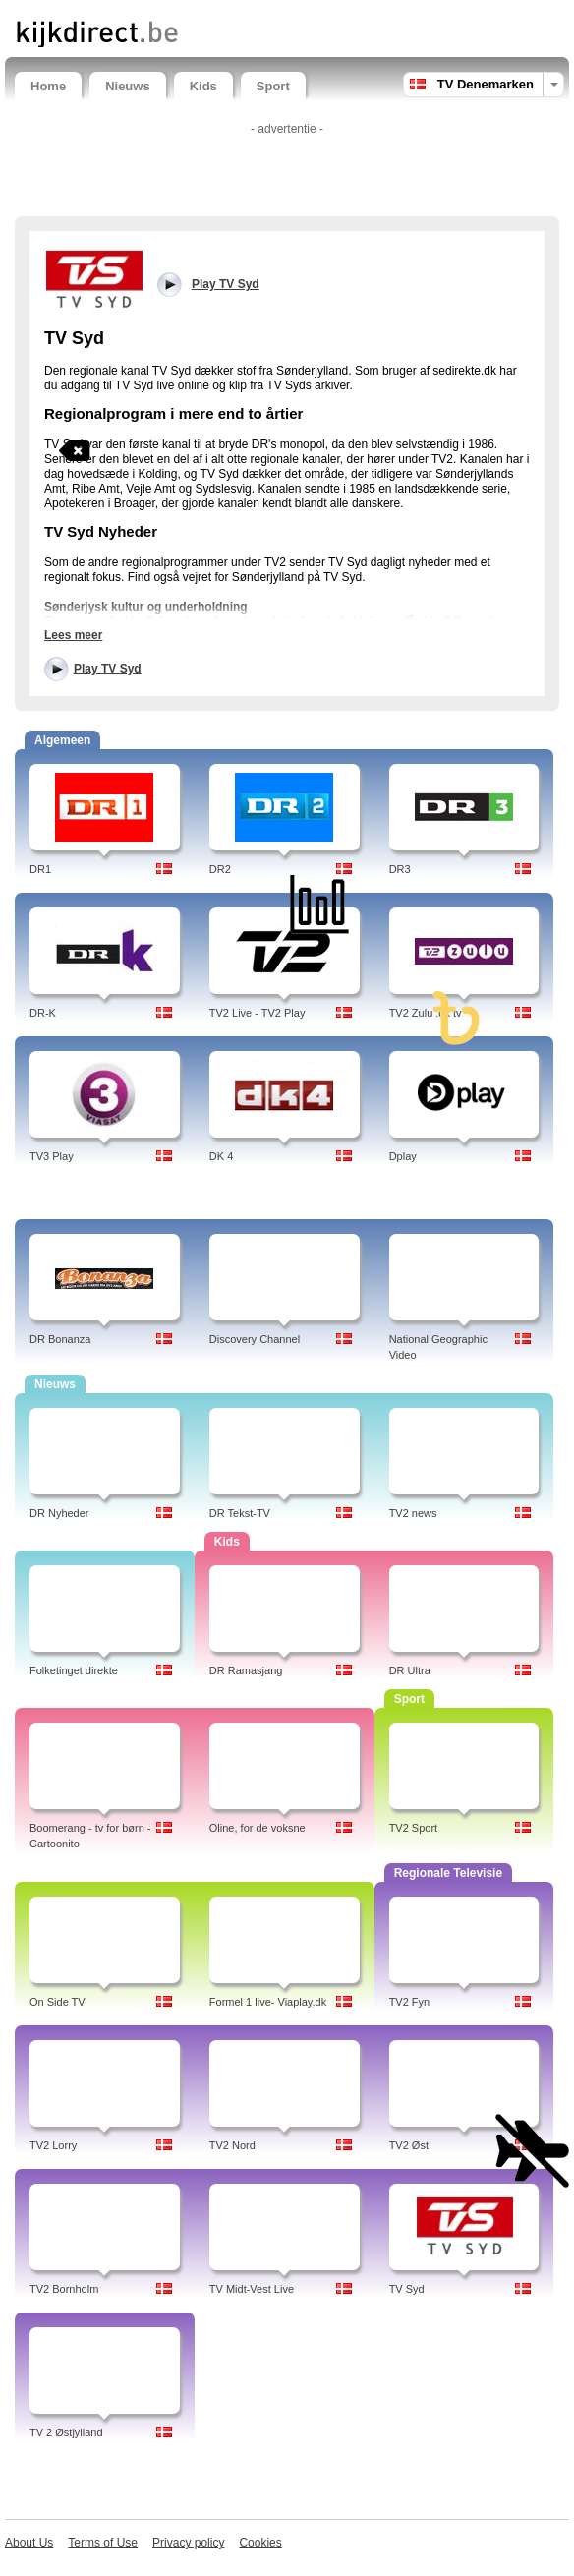  I want to click on airplane mode is disabled, so click(532, 2150).